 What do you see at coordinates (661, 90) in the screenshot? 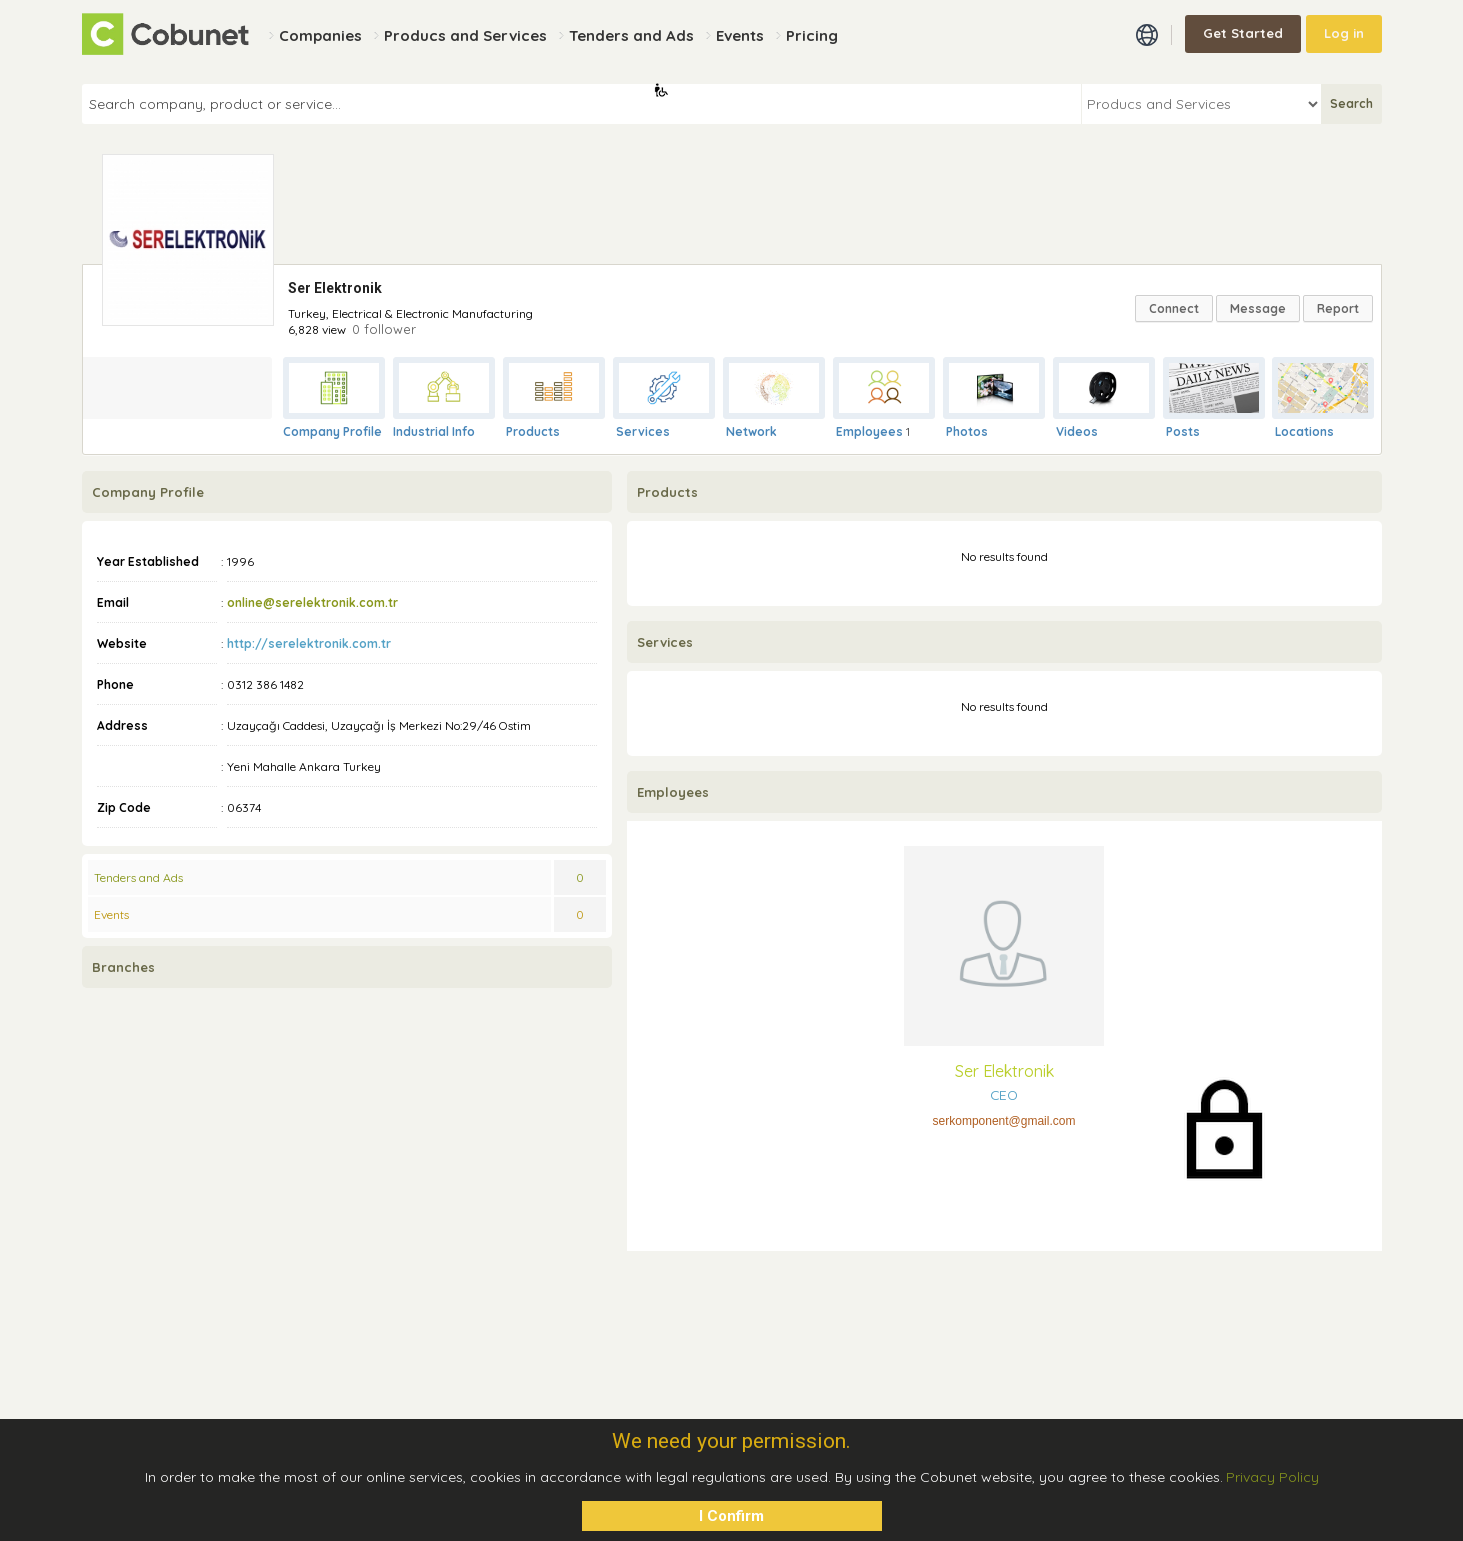
I see `wheelchair pickup location` at bounding box center [661, 90].